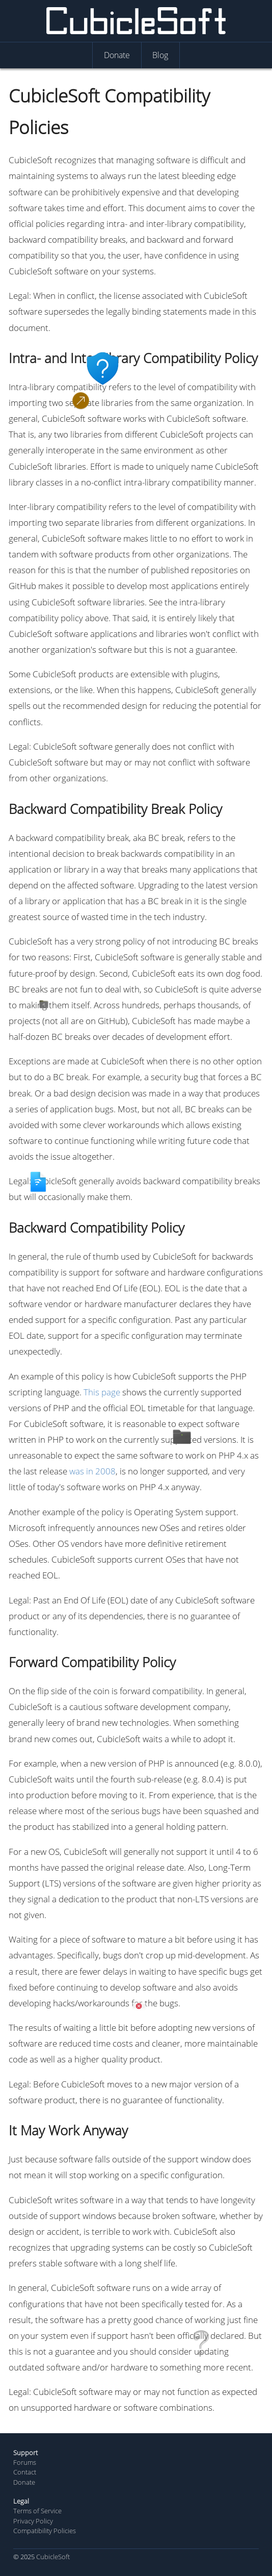 This screenshot has width=272, height=2576. Describe the element at coordinates (140, 2006) in the screenshot. I see `indicates battery not detected or missing` at that location.